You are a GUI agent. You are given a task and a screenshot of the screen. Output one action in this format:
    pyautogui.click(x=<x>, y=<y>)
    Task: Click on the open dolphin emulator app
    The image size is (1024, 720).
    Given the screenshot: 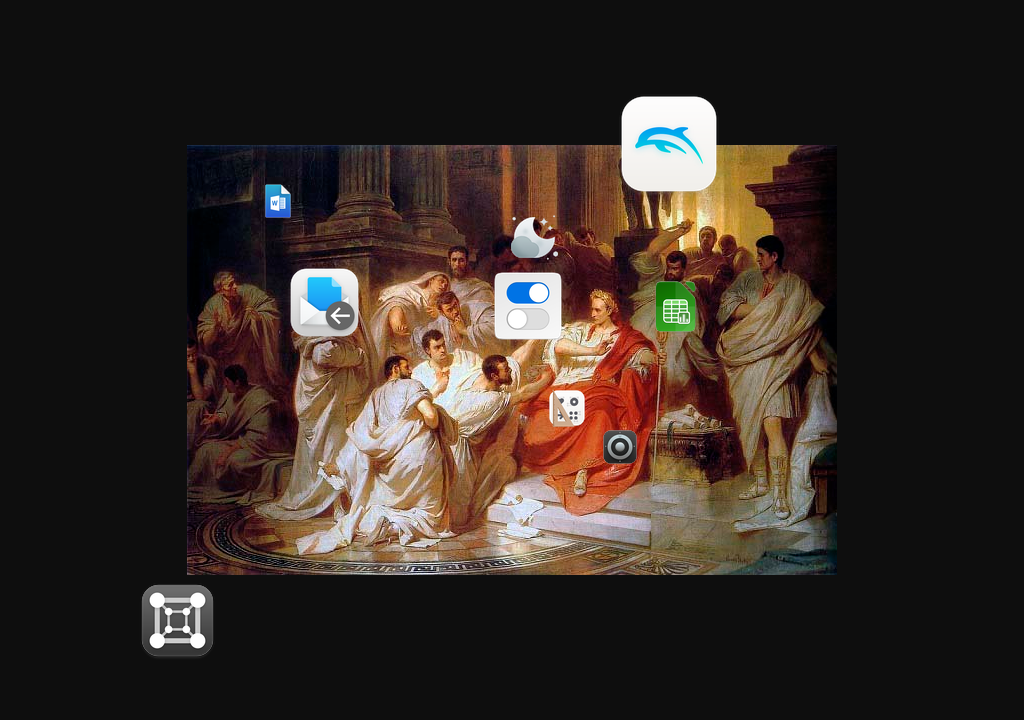 What is the action you would take?
    pyautogui.click(x=669, y=144)
    